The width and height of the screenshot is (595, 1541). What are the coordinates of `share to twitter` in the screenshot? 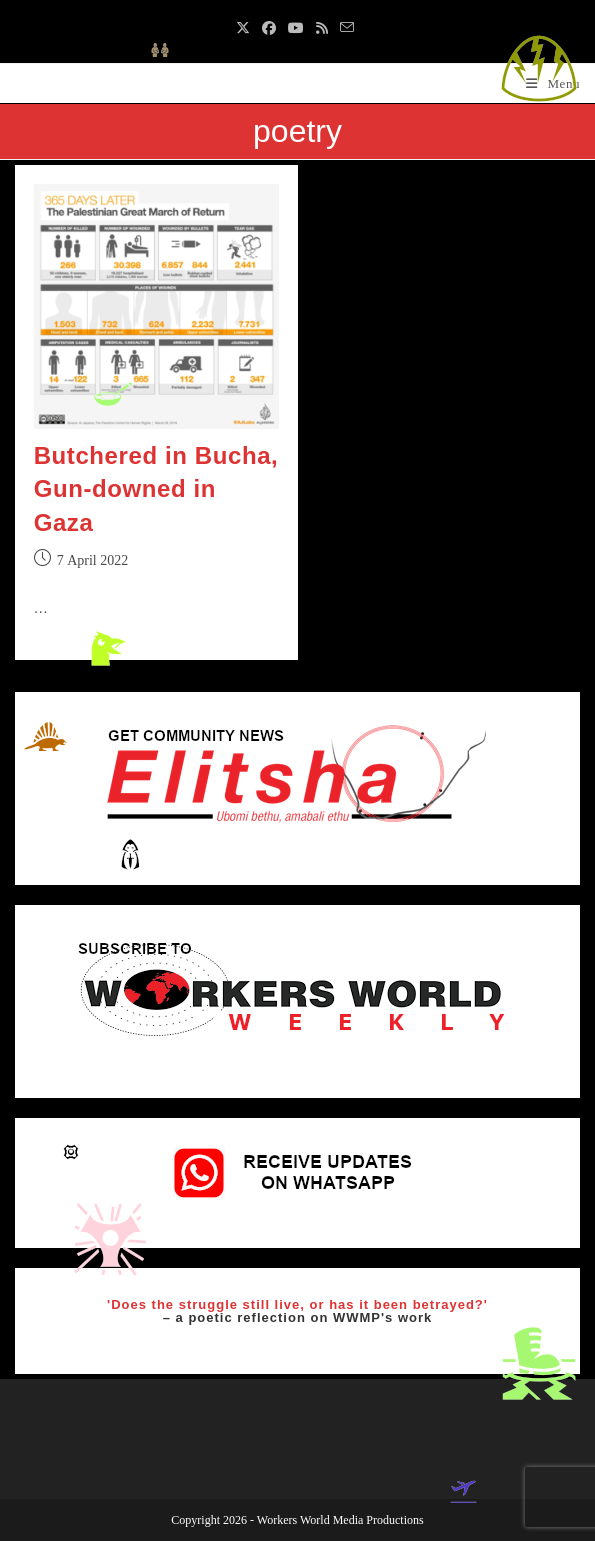 It's located at (109, 648).